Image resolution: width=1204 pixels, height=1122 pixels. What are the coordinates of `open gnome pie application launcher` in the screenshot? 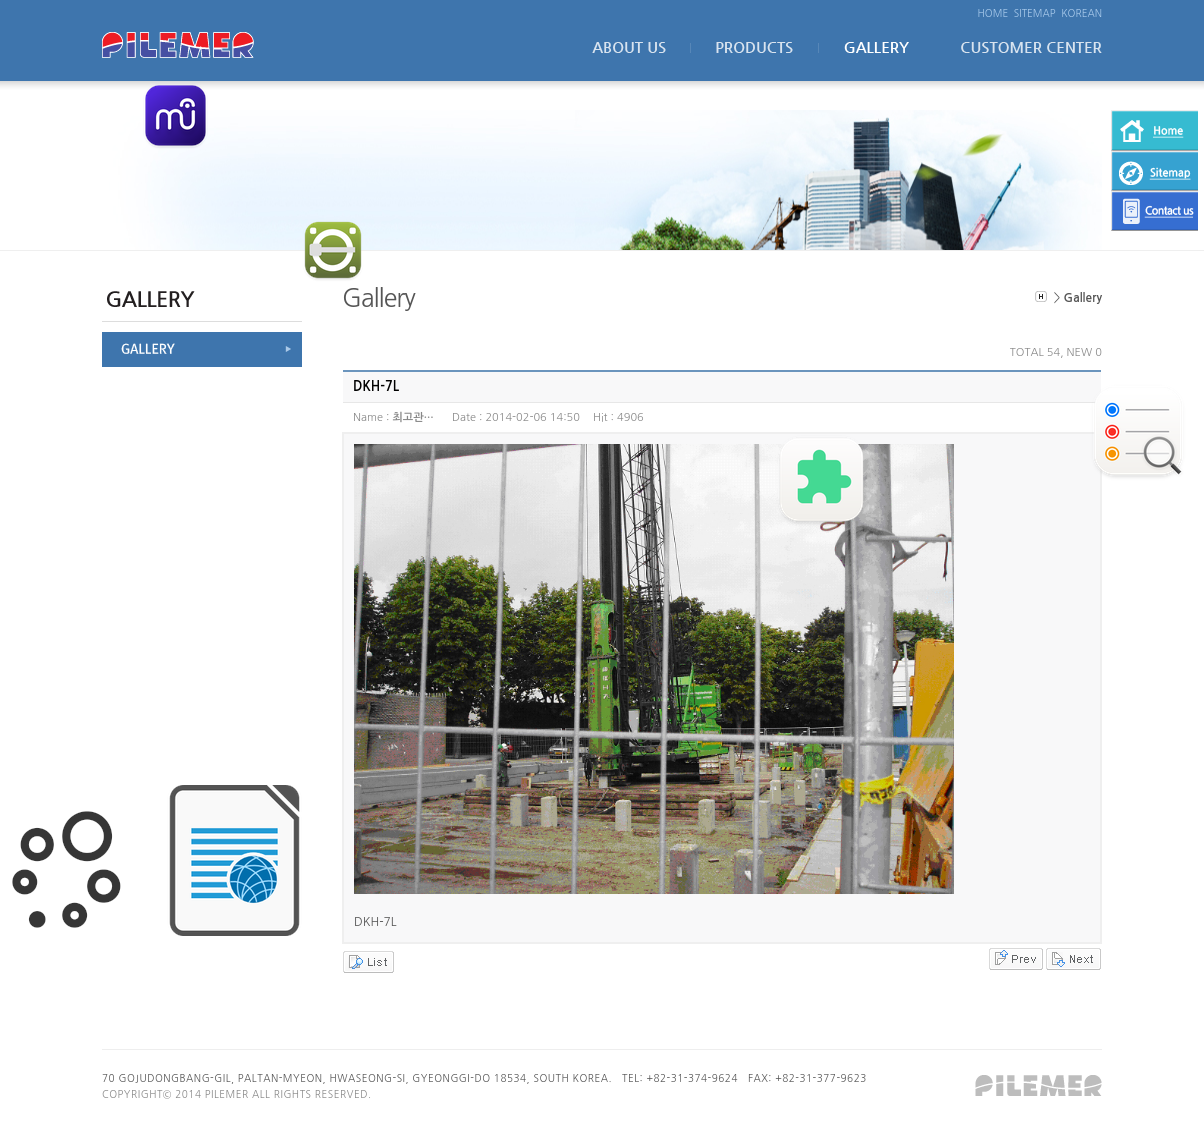 It's located at (70, 869).